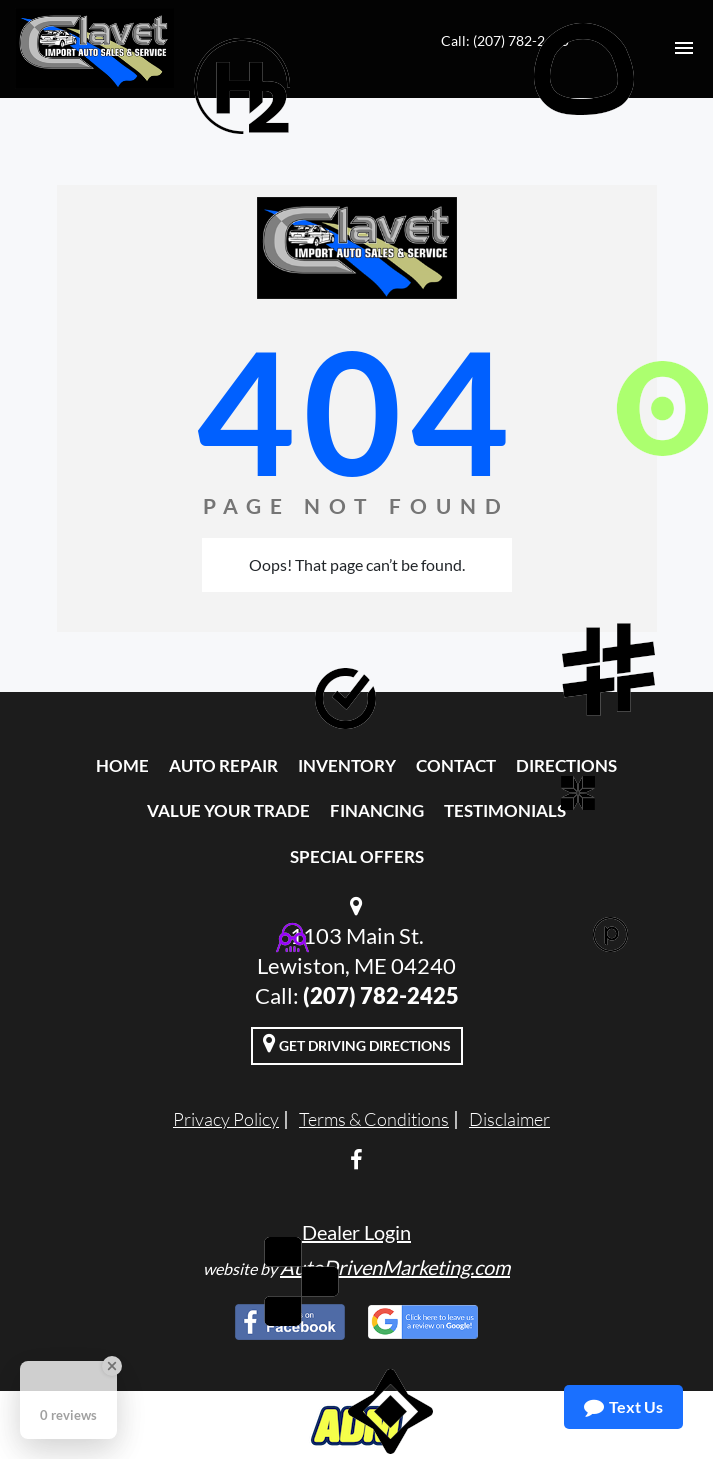 The height and width of the screenshot is (1459, 713). I want to click on toggle dark mode extension, so click(292, 937).